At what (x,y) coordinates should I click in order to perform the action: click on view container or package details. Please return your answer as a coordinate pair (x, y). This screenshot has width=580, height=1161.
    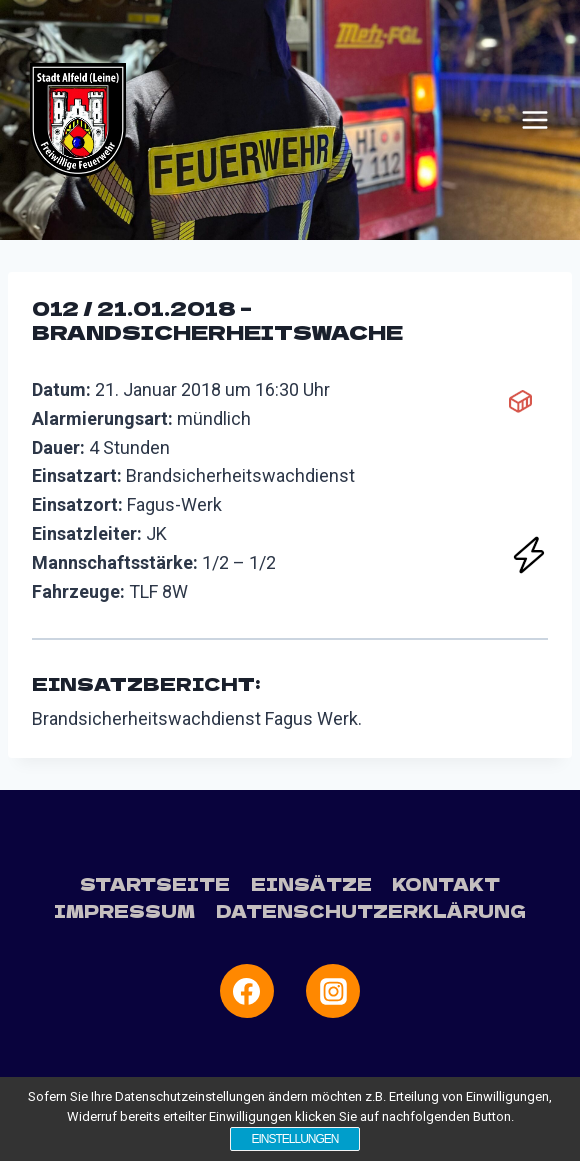
    Looking at the image, I should click on (520, 401).